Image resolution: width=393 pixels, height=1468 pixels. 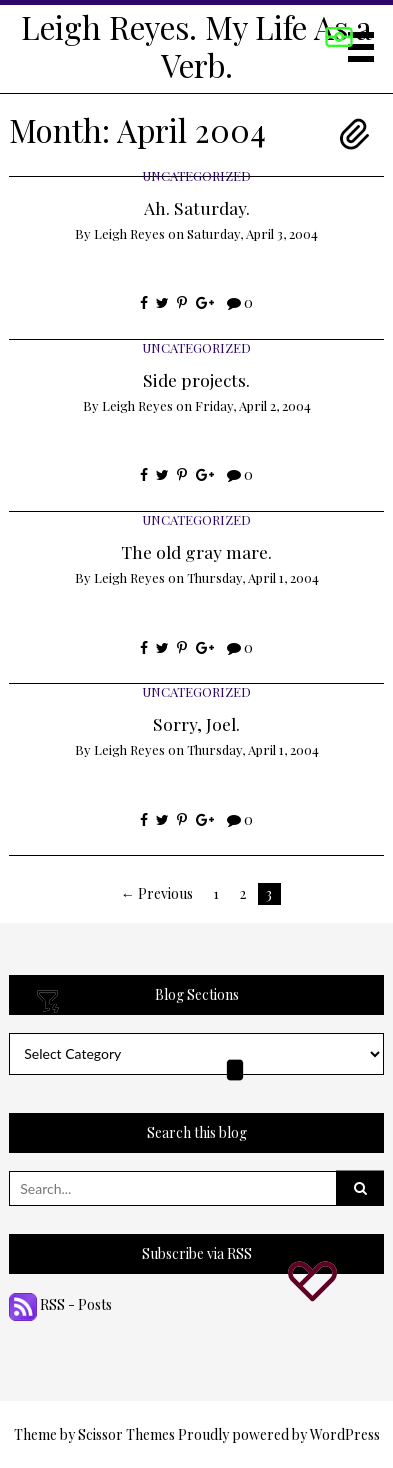 I want to click on open Google Fit app, so click(x=312, y=1280).